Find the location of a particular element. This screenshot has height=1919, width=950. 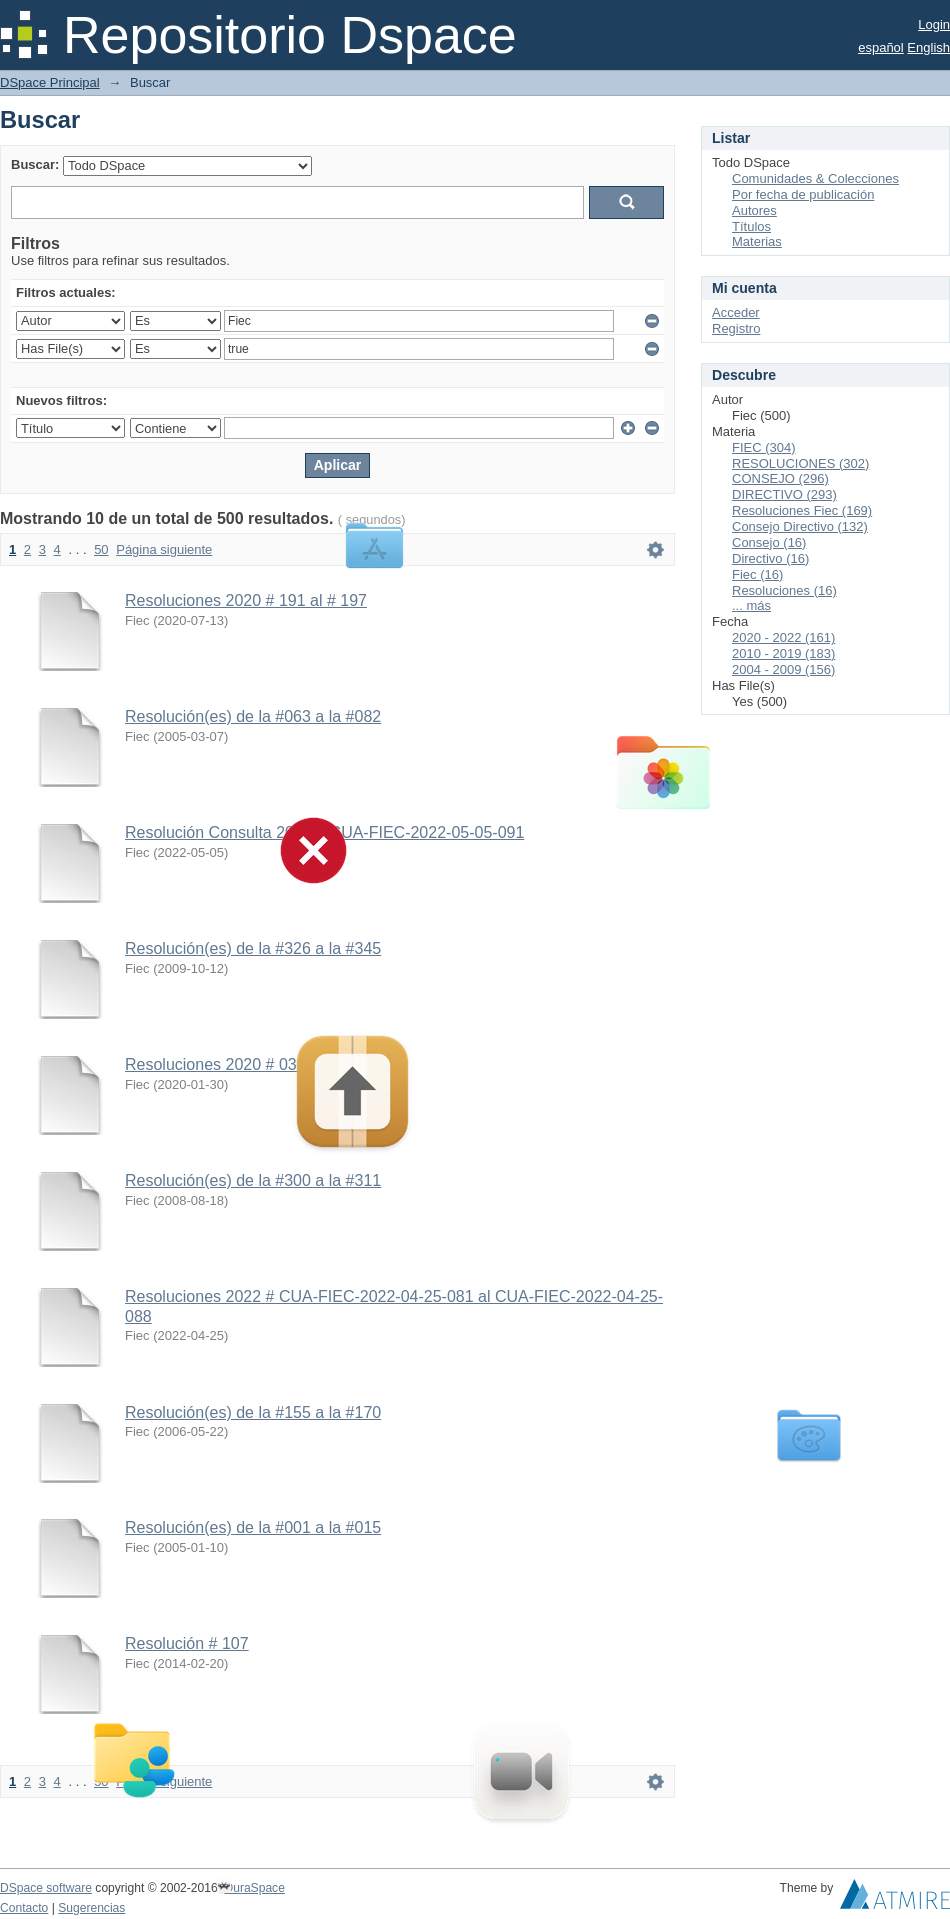

system update package ready to install is located at coordinates (352, 1093).